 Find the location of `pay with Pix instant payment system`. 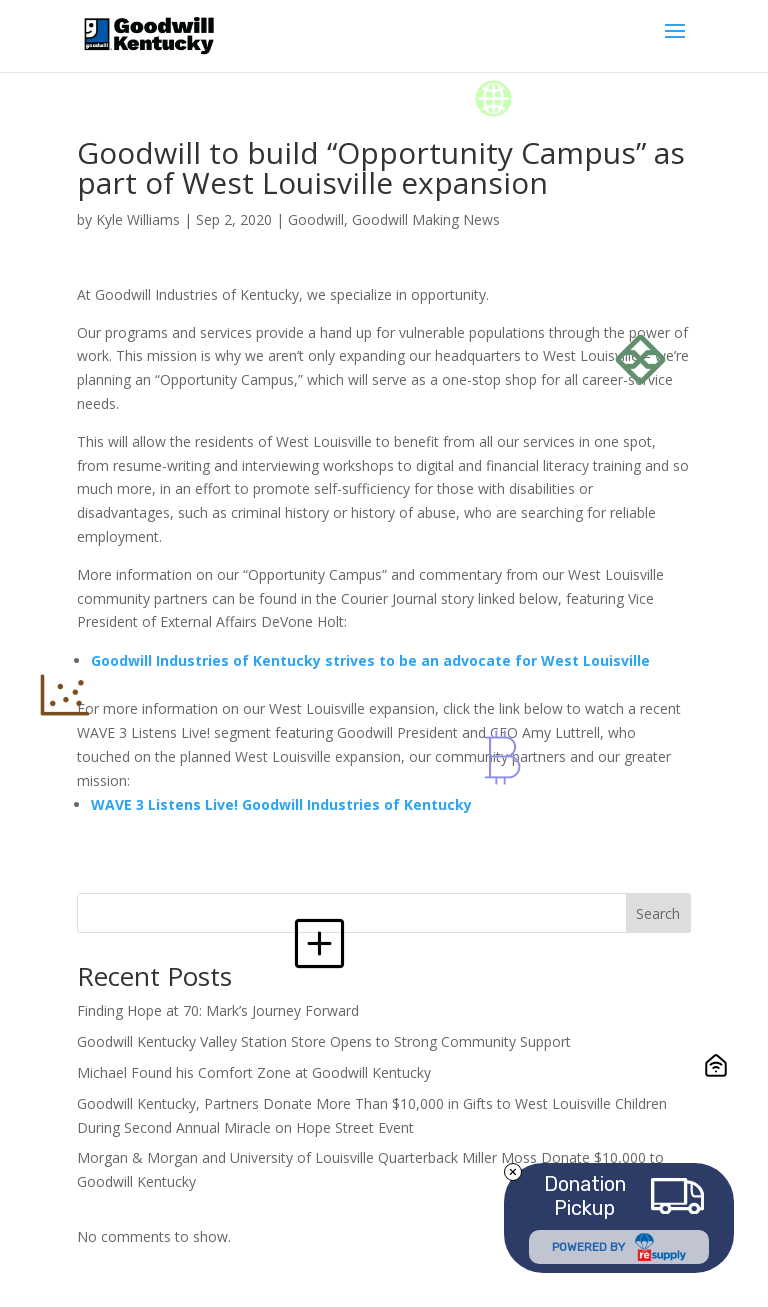

pay with Pix instant payment system is located at coordinates (640, 359).